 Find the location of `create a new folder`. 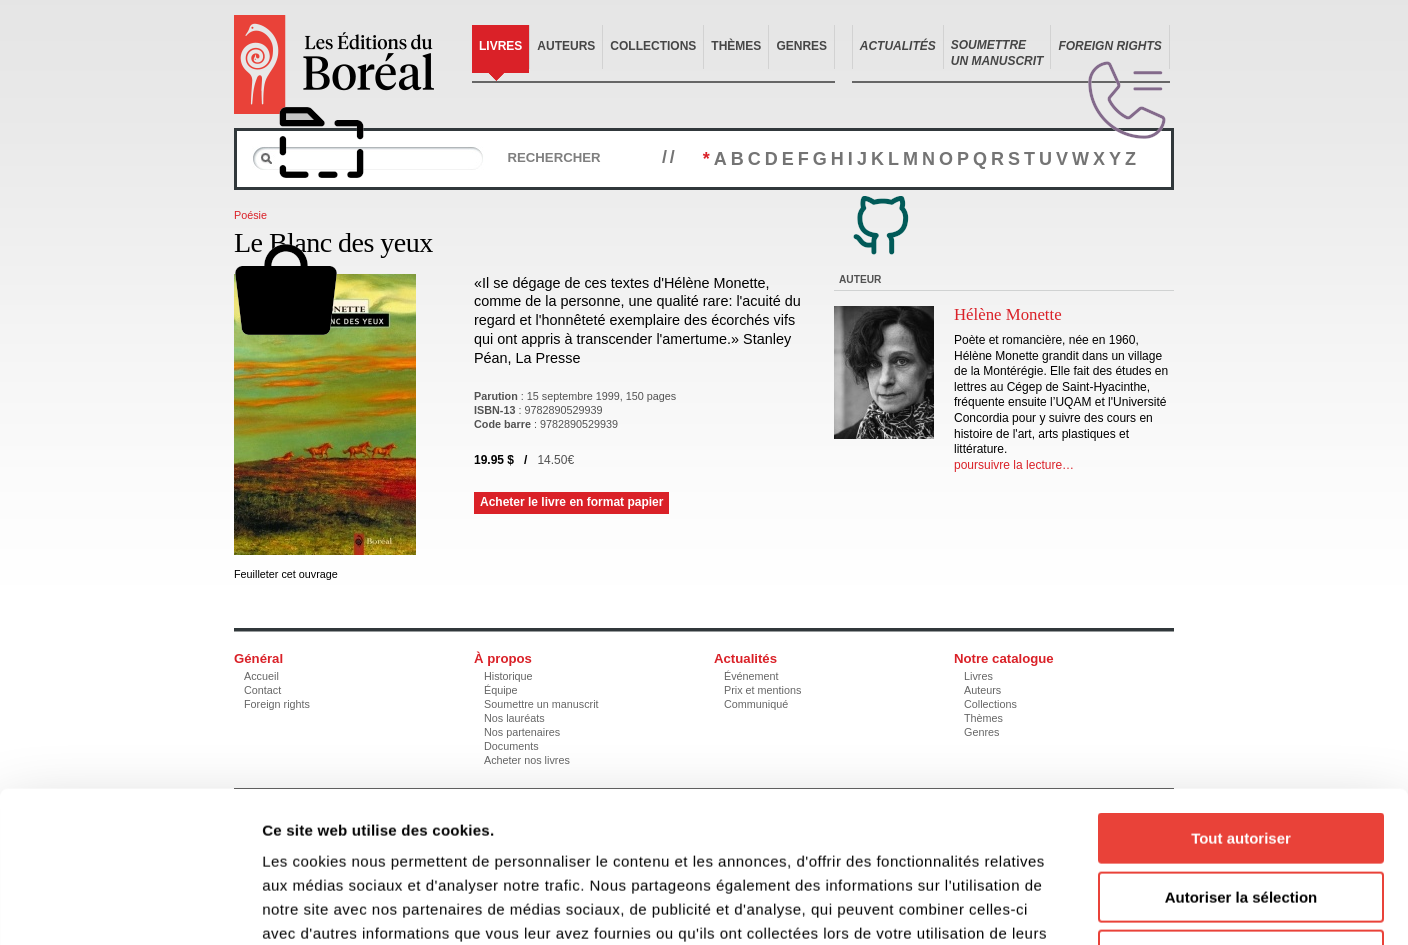

create a new folder is located at coordinates (321, 142).